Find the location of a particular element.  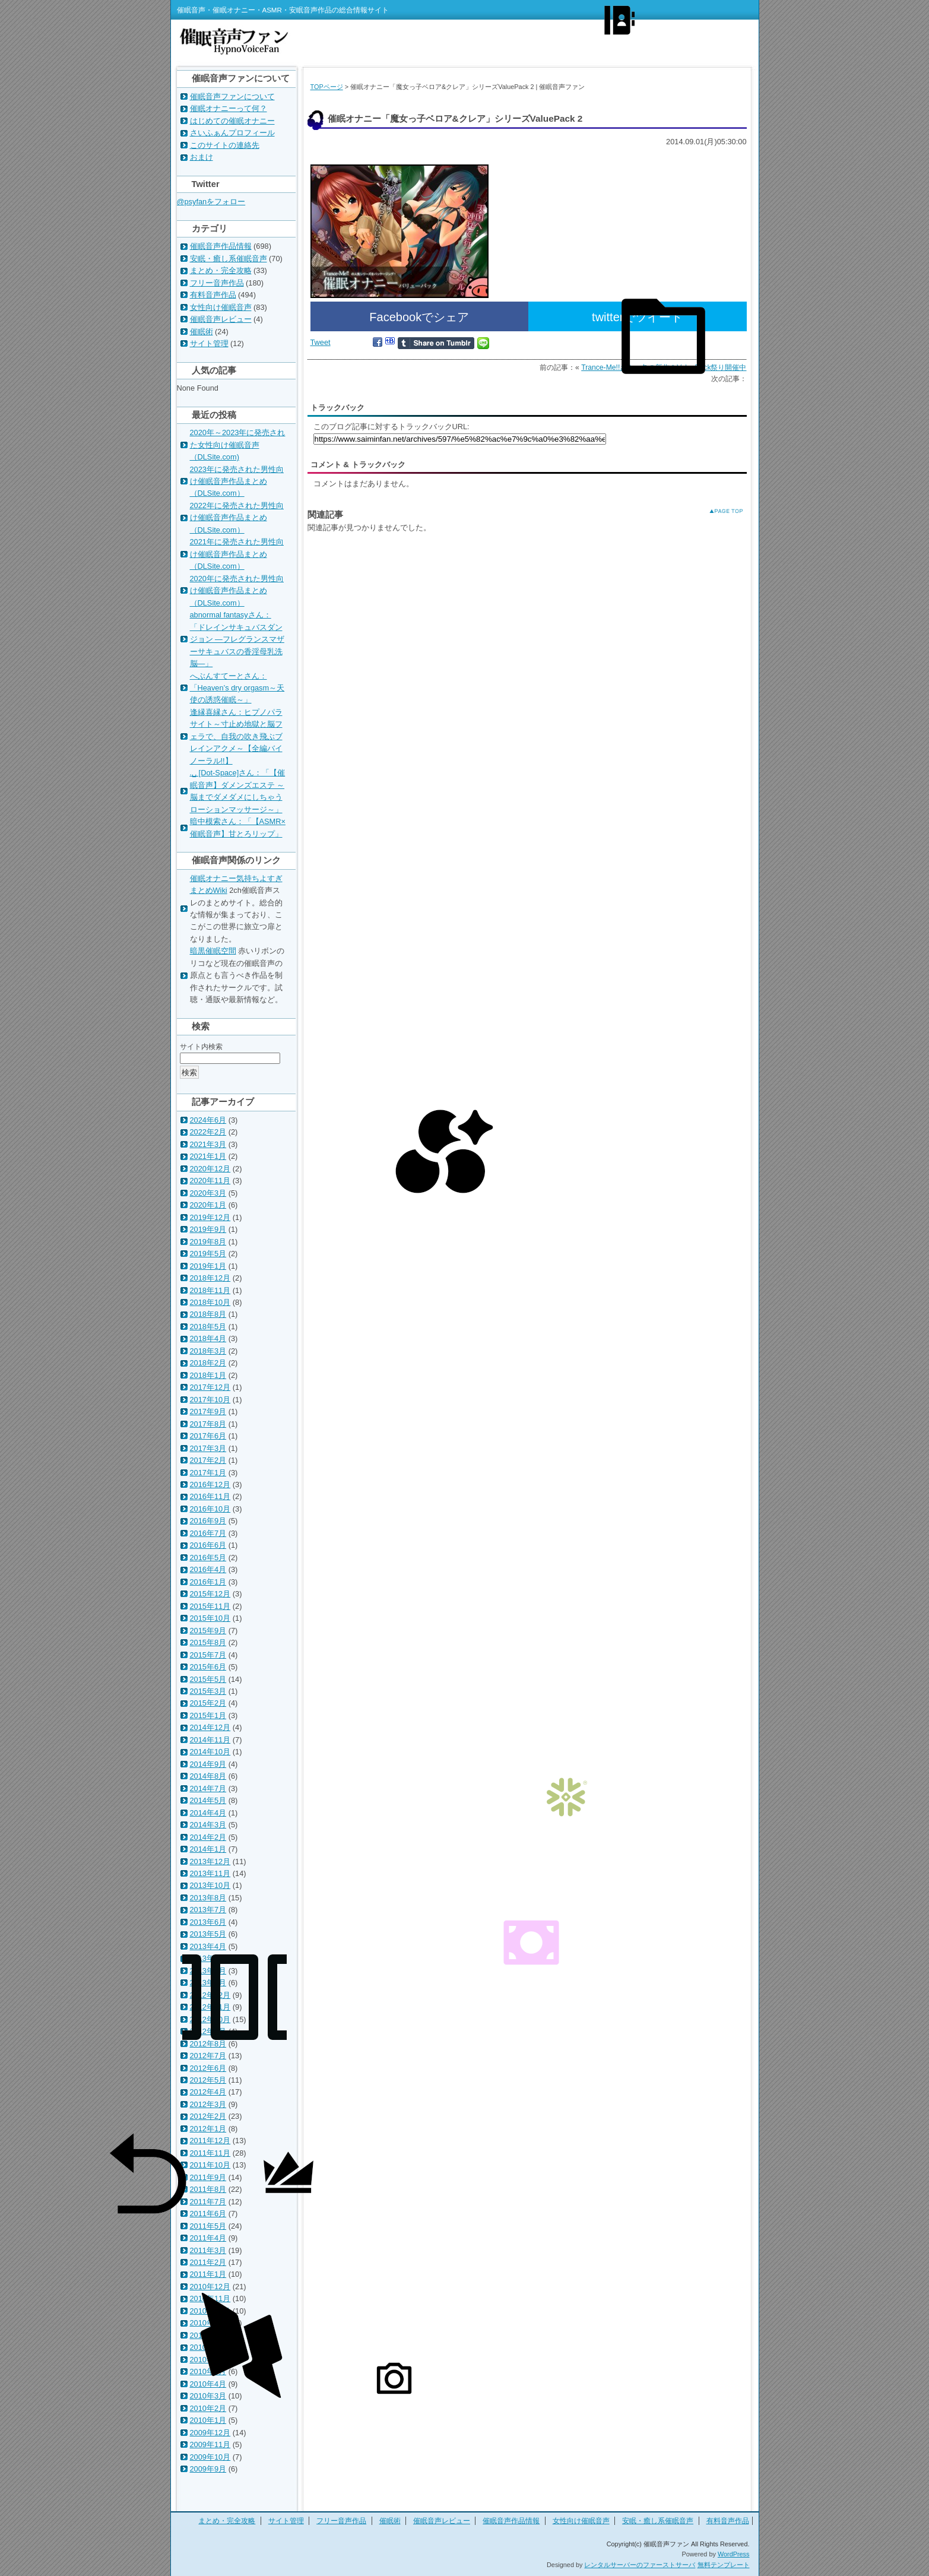

snowflake data cloud platform logo is located at coordinates (567, 1797).